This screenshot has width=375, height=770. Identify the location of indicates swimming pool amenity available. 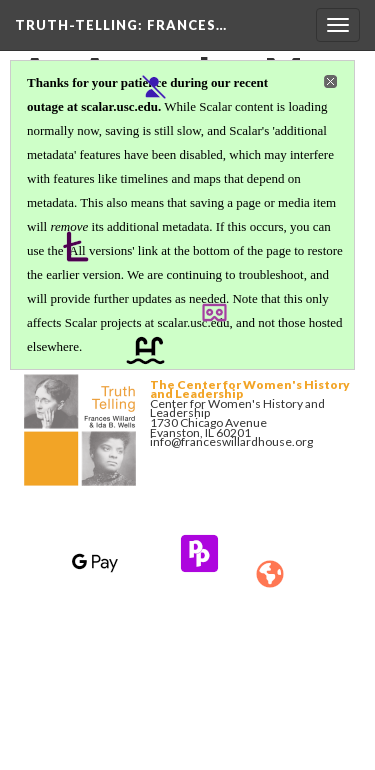
(145, 350).